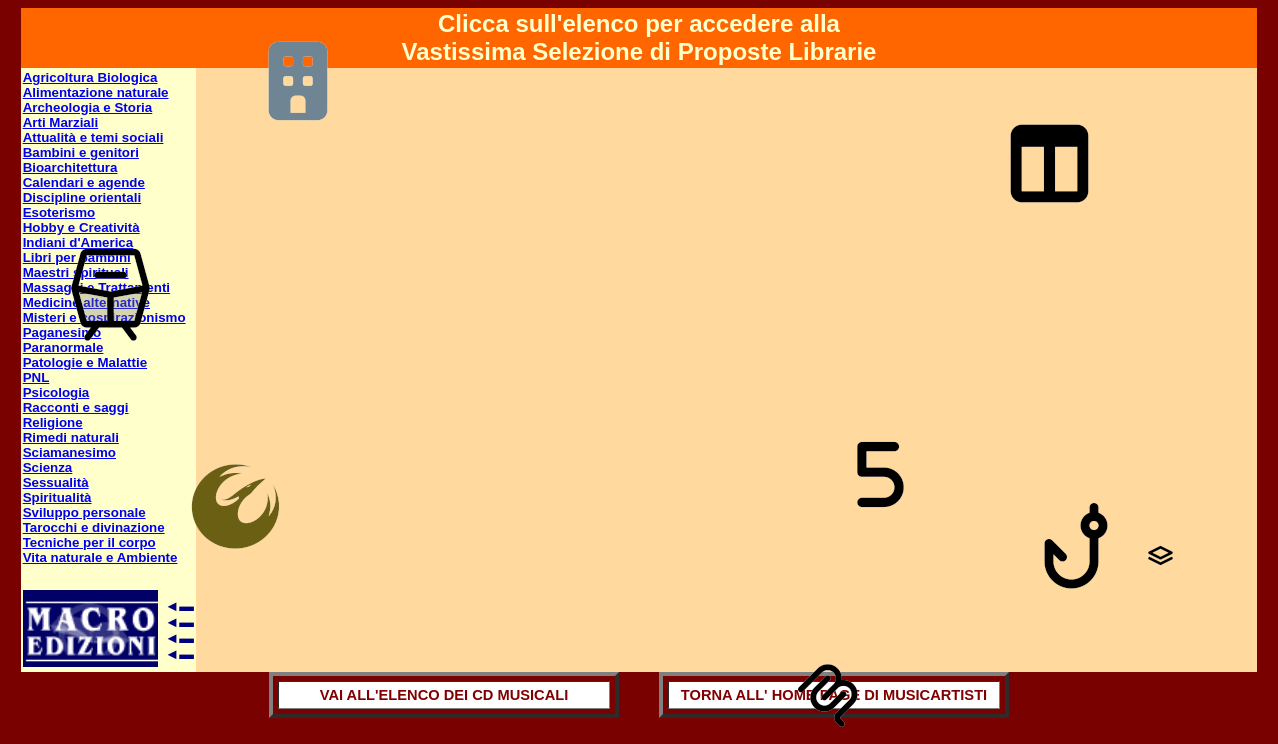 The image size is (1278, 744). I want to click on view regional train schedules, so click(110, 291).